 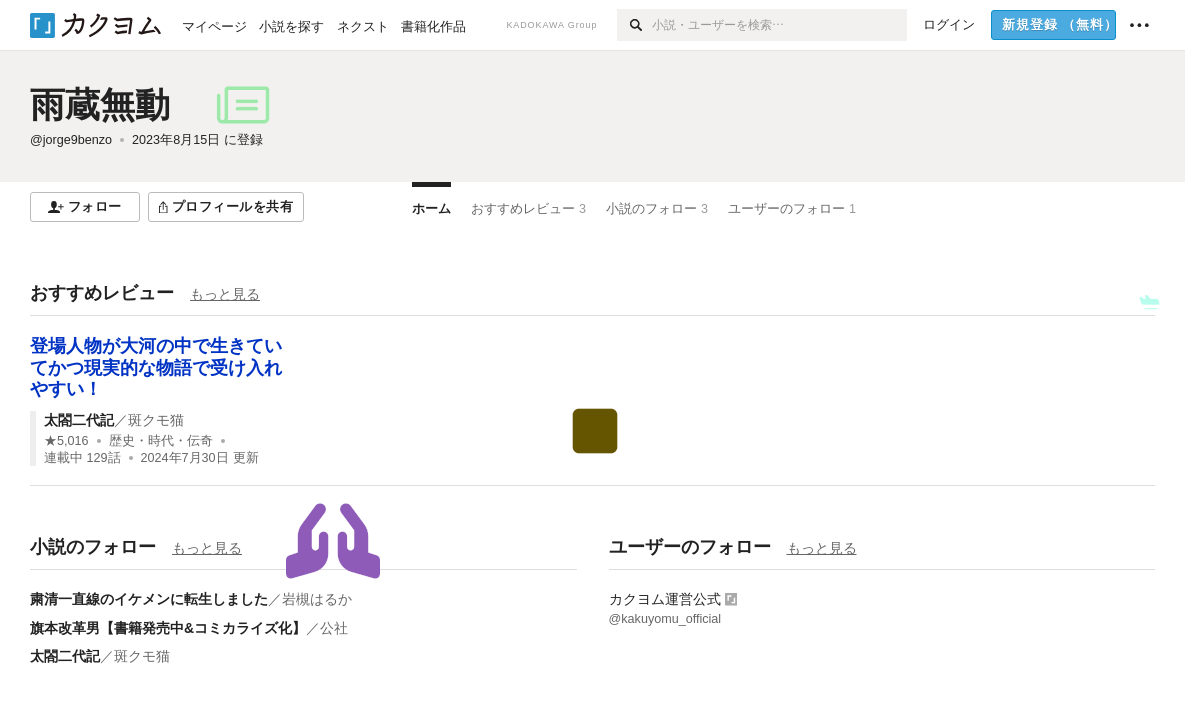 I want to click on express gratitude or thanks, so click(x=333, y=541).